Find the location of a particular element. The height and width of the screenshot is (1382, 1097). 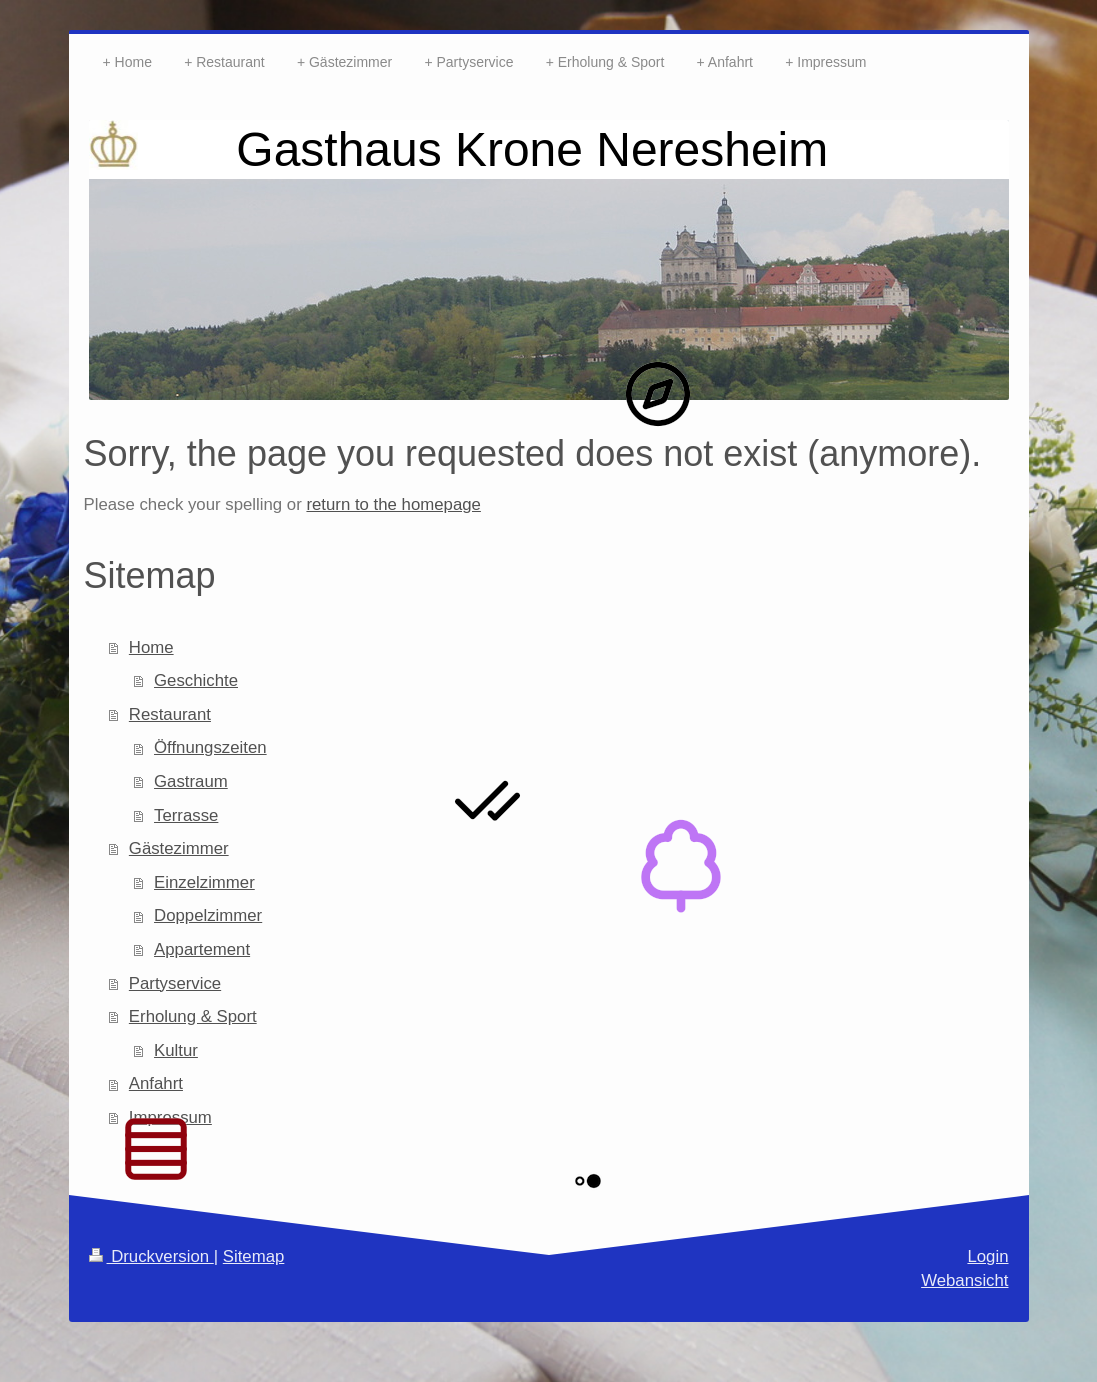

message has been read or seen is located at coordinates (487, 801).